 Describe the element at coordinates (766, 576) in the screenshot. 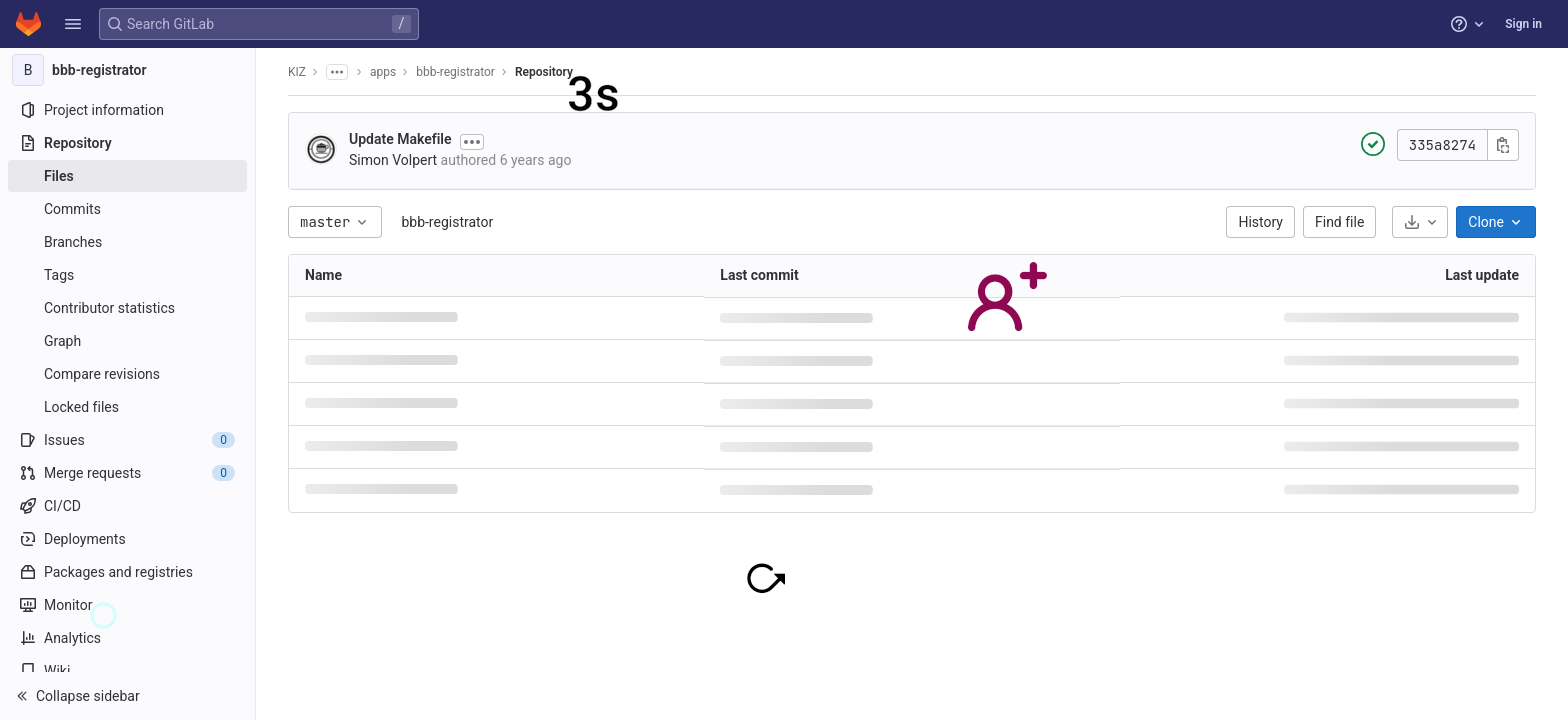

I see `repeat or loop an action` at that location.